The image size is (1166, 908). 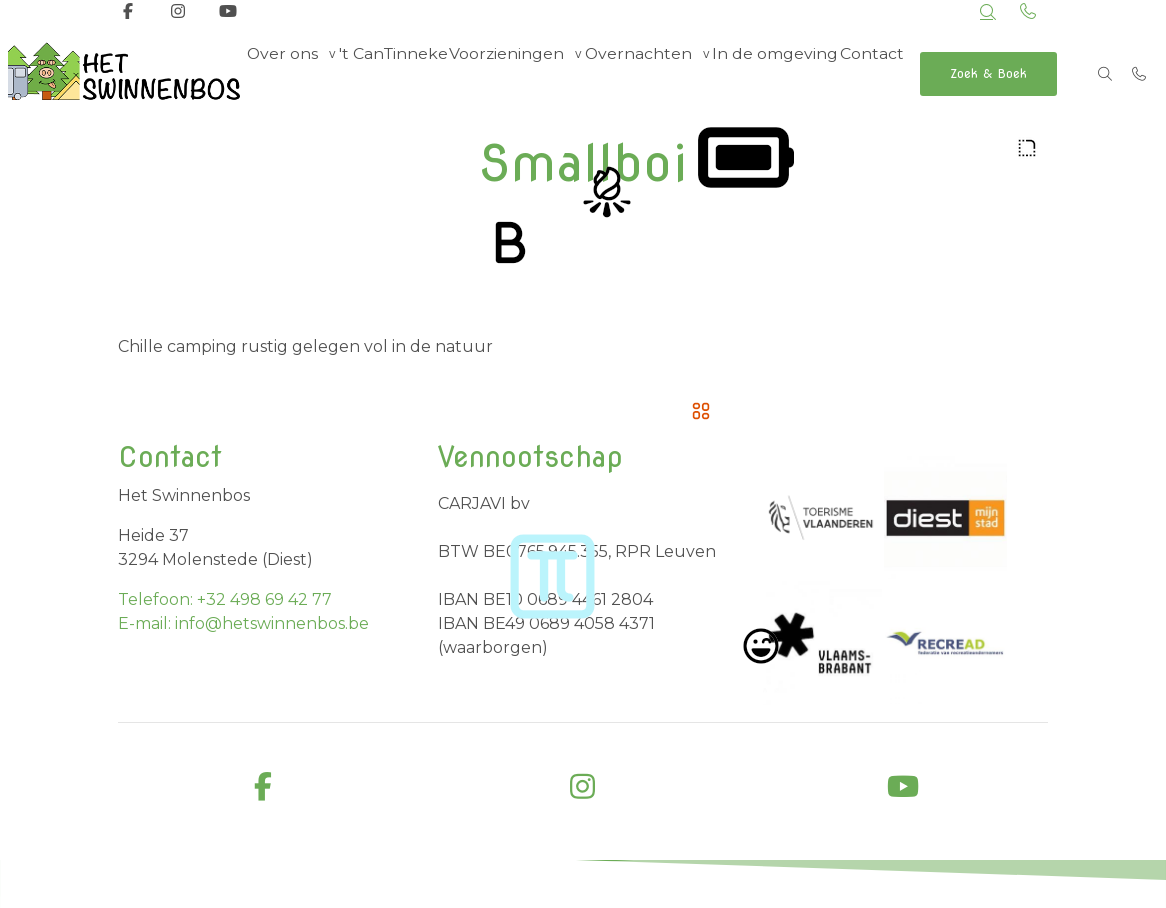 I want to click on indicates full battery charge, so click(x=743, y=157).